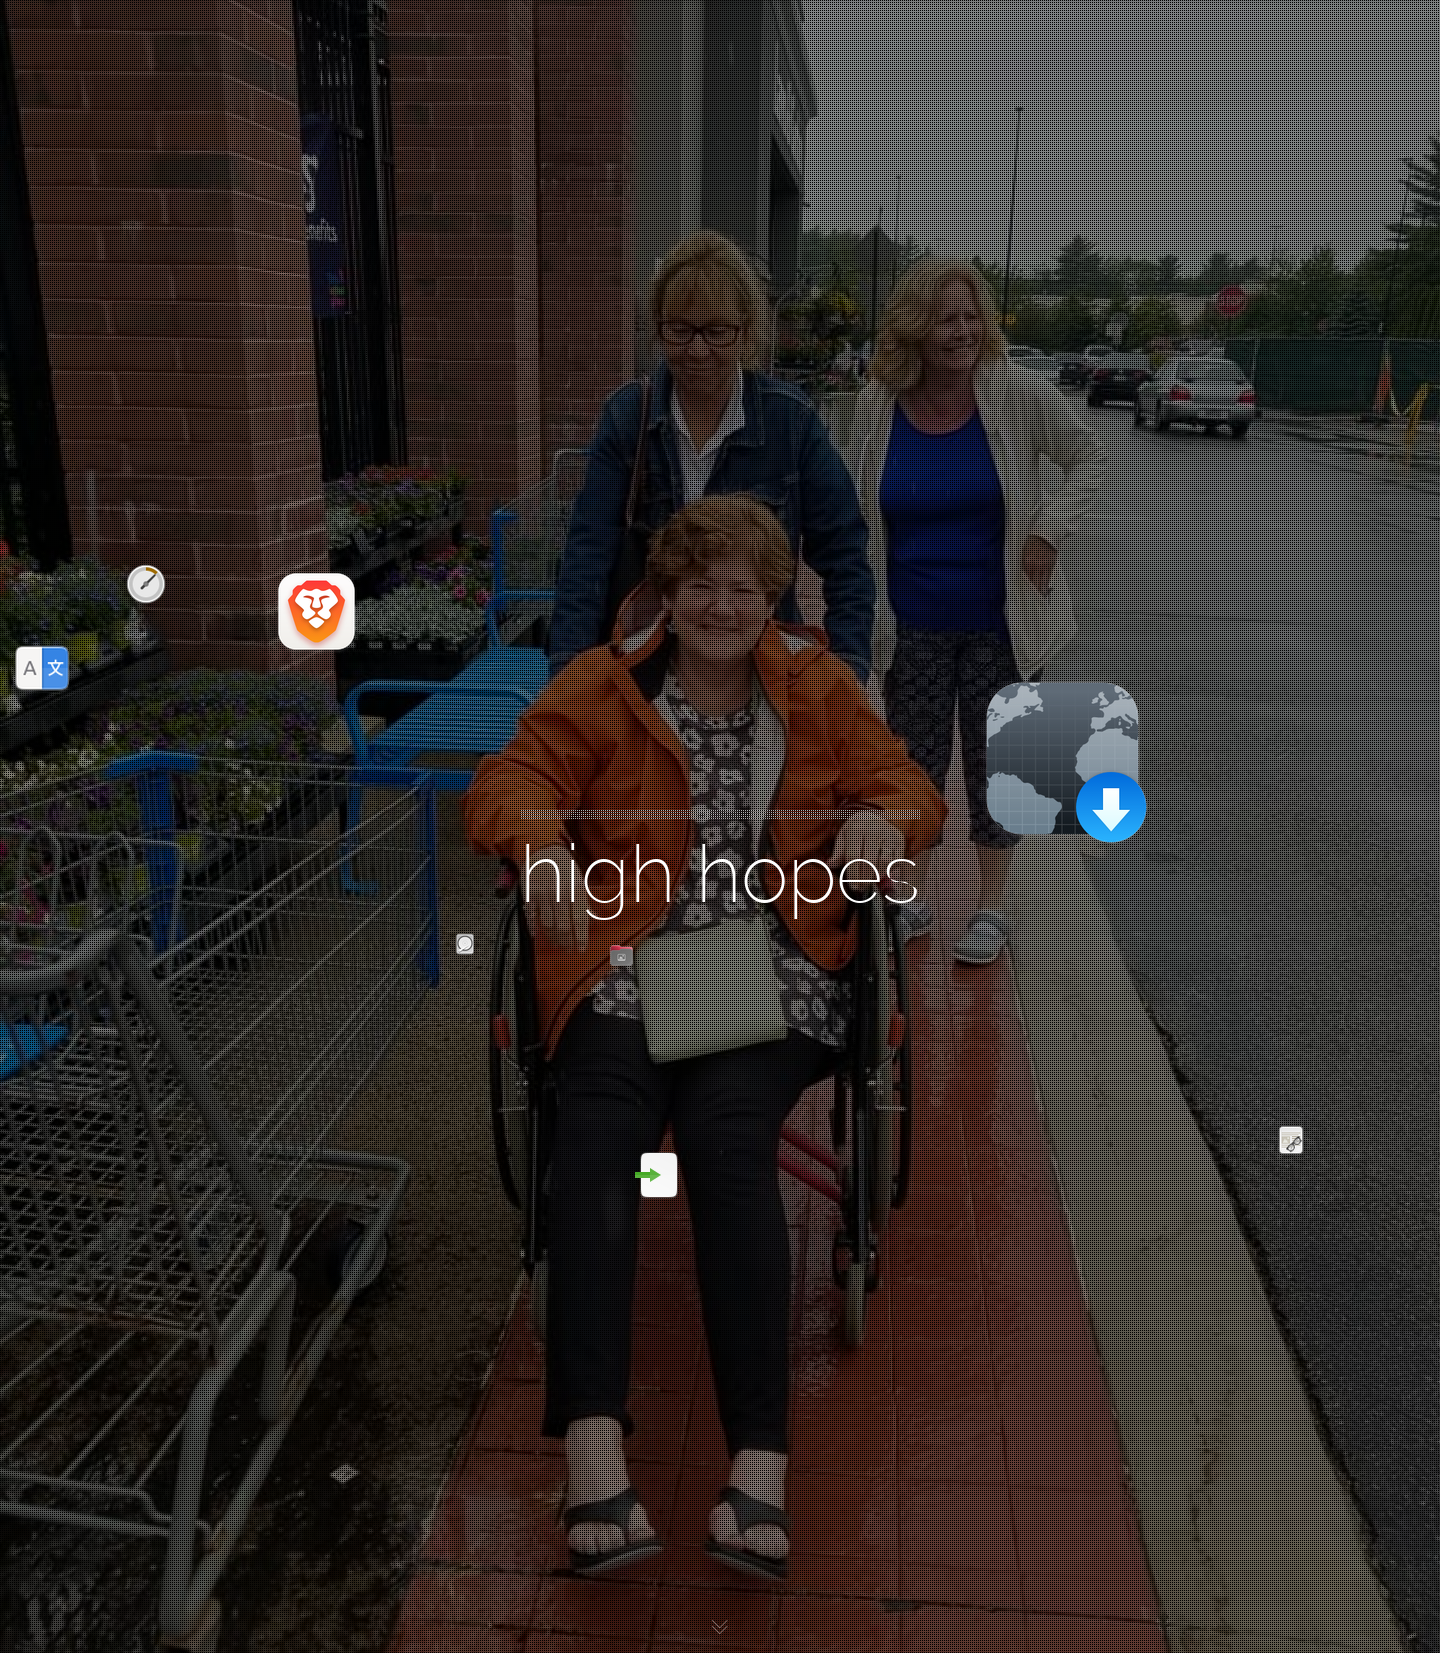 The height and width of the screenshot is (1653, 1440). What do you see at coordinates (316, 611) in the screenshot?
I see `open the Brave browser` at bounding box center [316, 611].